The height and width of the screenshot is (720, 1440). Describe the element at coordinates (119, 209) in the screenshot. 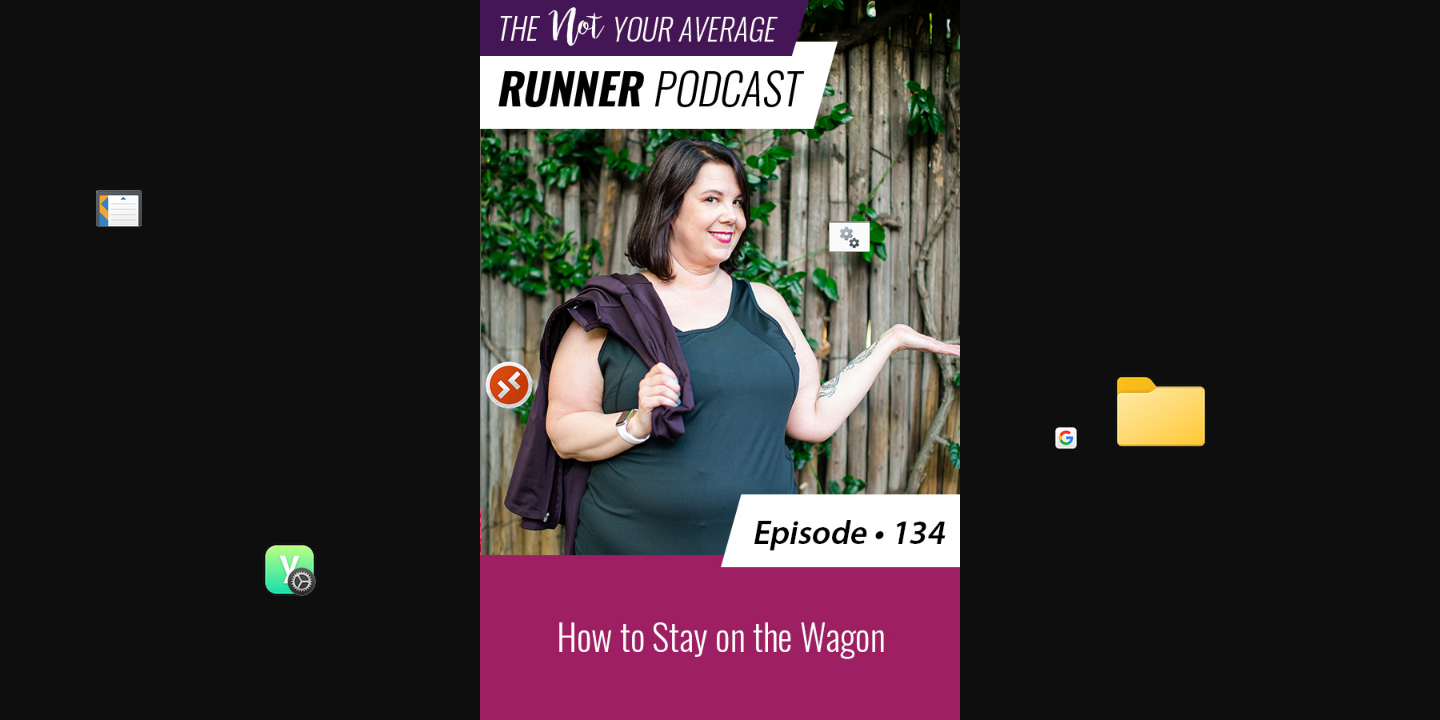

I see `open task manager or running applications` at that location.